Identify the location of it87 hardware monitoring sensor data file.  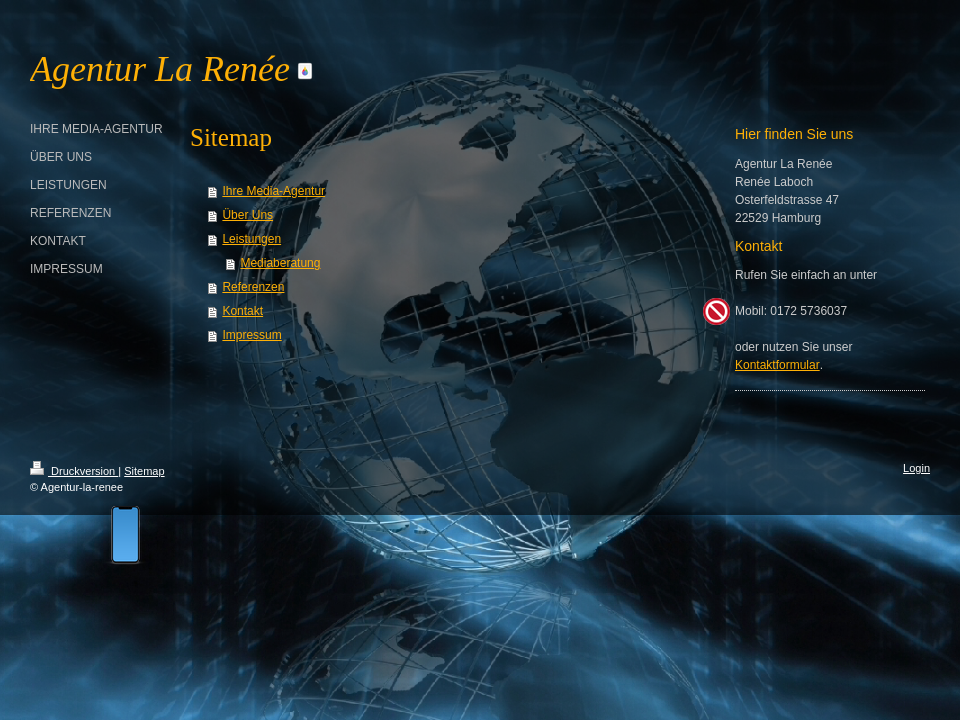
(305, 71).